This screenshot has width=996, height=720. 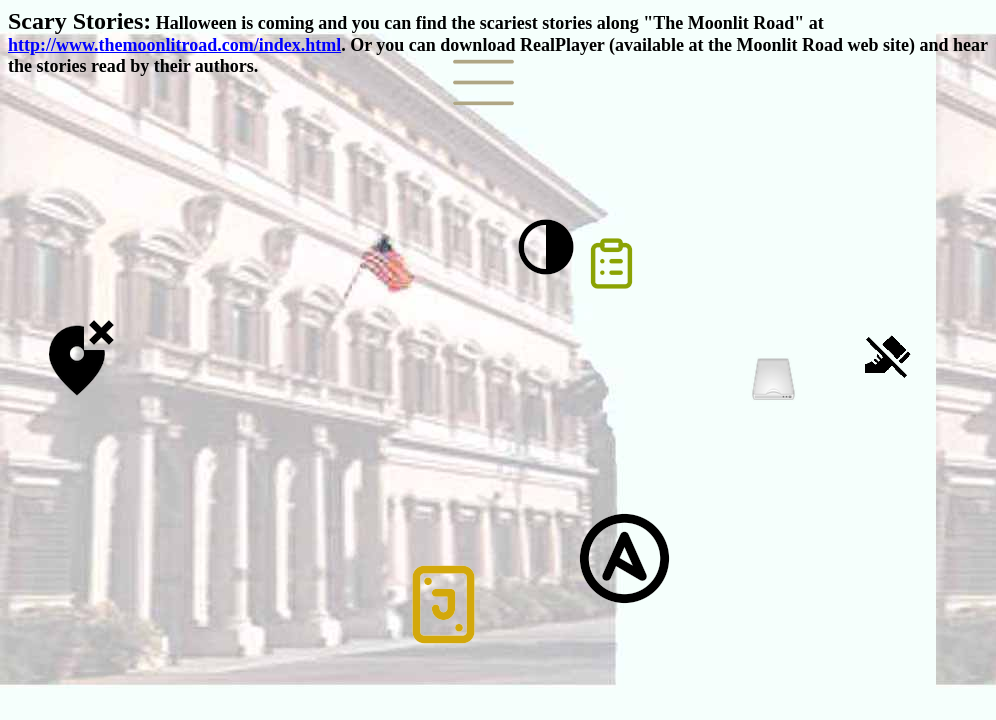 I want to click on adjust screen brightness, so click(x=546, y=247).